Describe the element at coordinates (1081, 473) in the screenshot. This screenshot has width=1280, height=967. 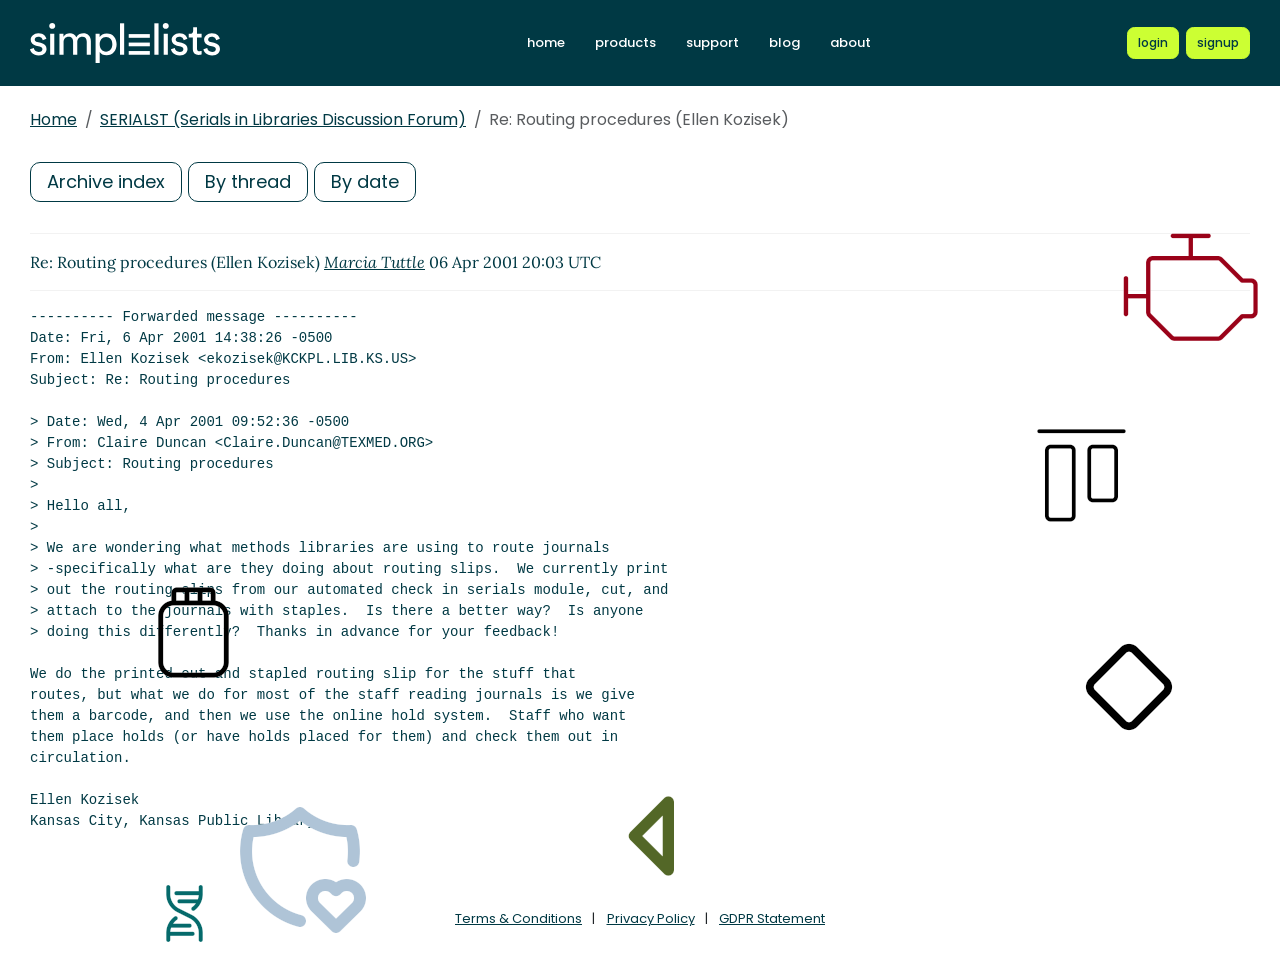
I see `align selected objects to the top edge` at that location.